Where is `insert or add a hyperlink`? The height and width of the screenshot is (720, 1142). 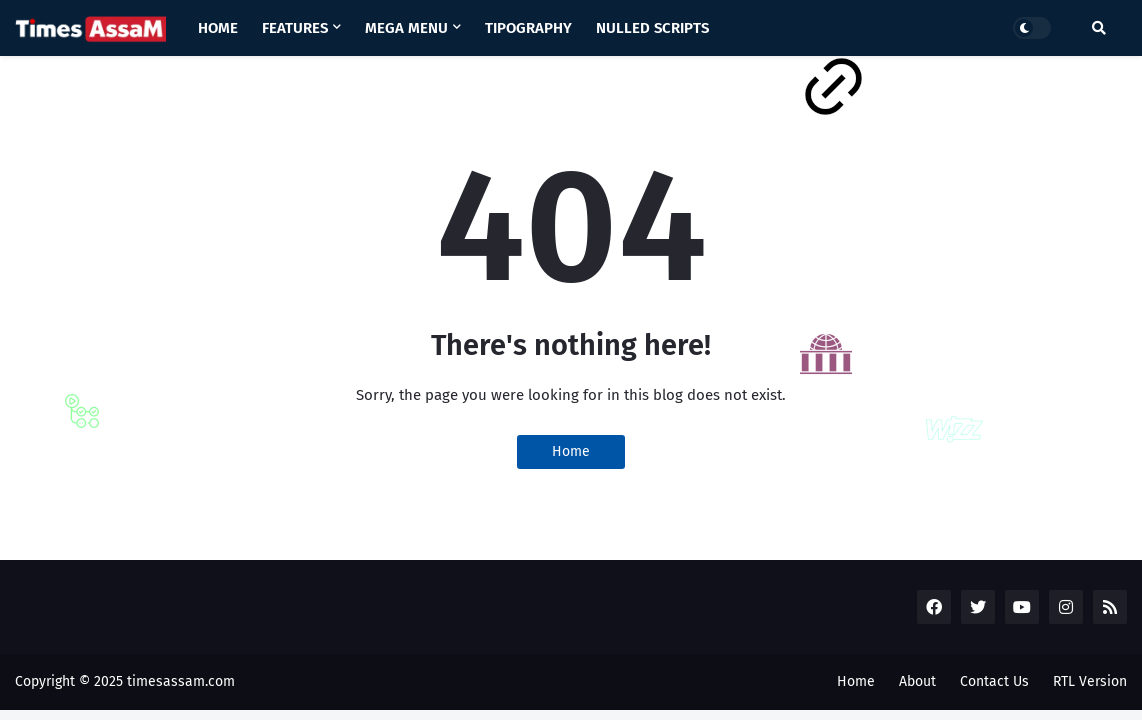 insert or add a hyperlink is located at coordinates (833, 86).